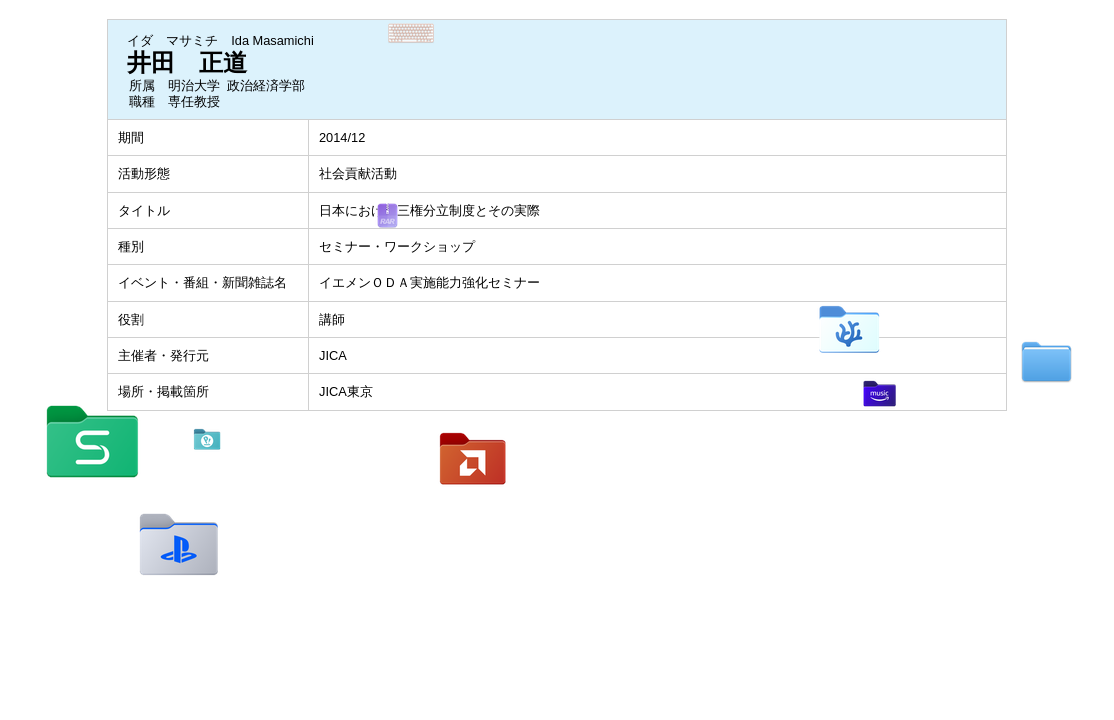 The height and width of the screenshot is (720, 1114). Describe the element at coordinates (849, 331) in the screenshot. I see `folder containing VSCodium projects or files` at that location.